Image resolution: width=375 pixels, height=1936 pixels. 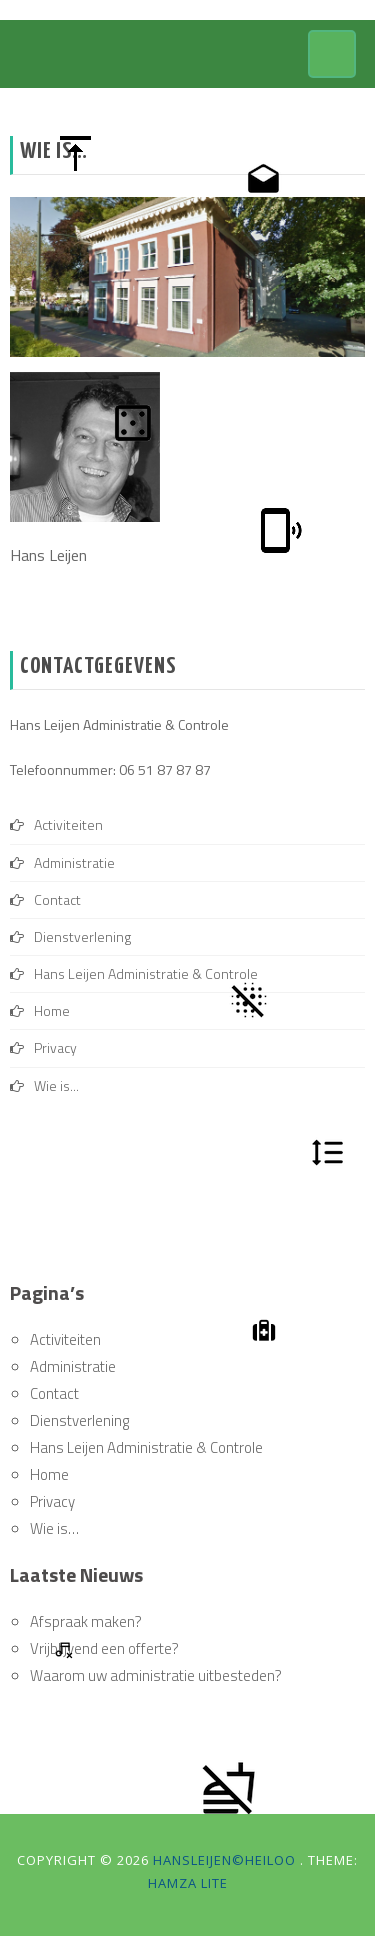 I want to click on disable blur effect, so click(x=249, y=1000).